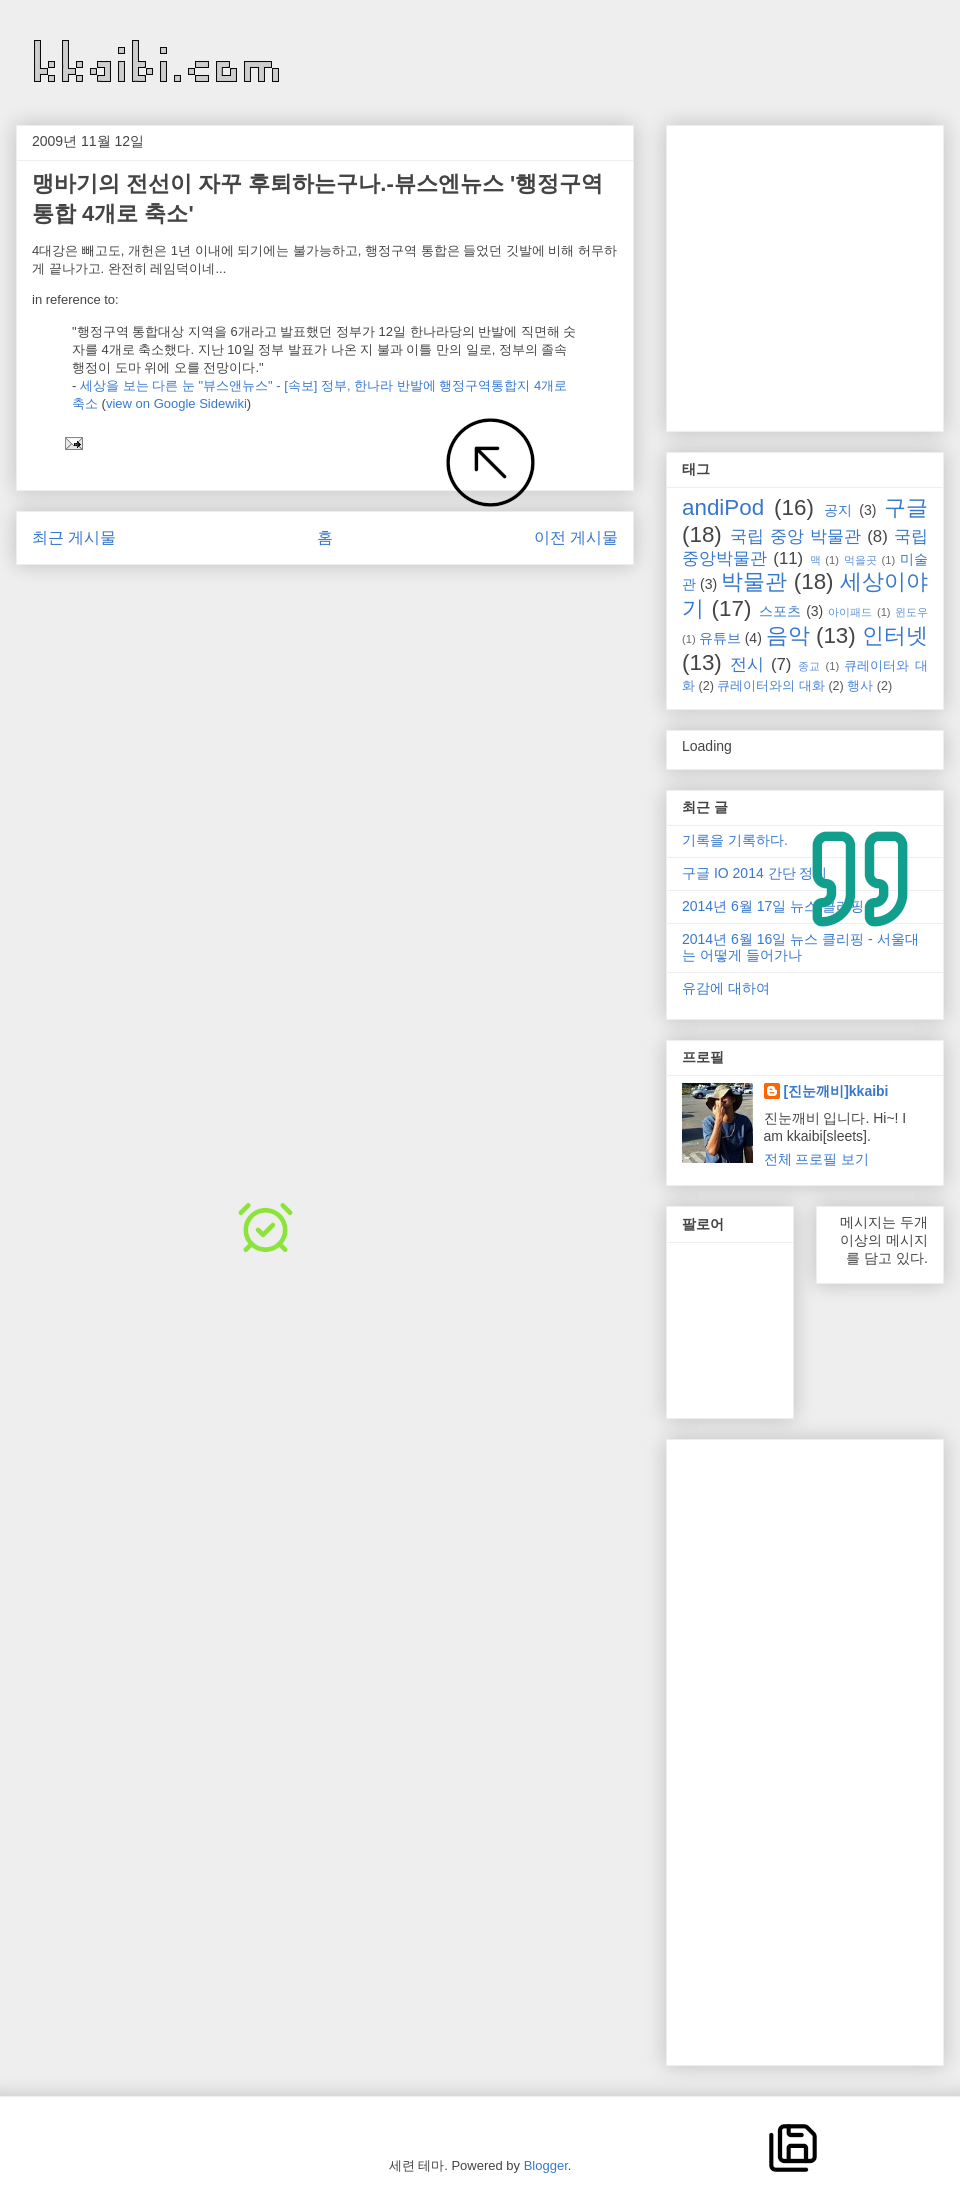 This screenshot has width=960, height=2205. Describe the element at coordinates (490, 462) in the screenshot. I see `navigate back to previous screen` at that location.